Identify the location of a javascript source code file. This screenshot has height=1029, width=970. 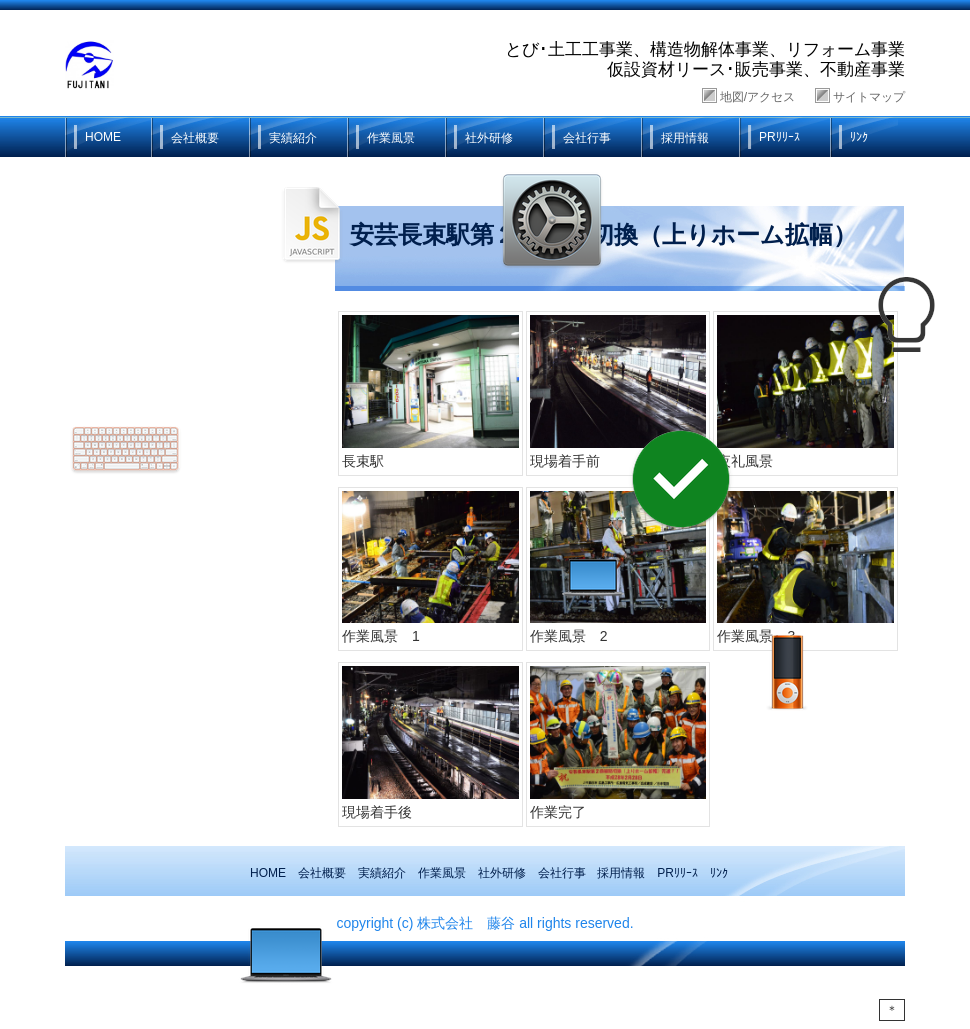
(312, 225).